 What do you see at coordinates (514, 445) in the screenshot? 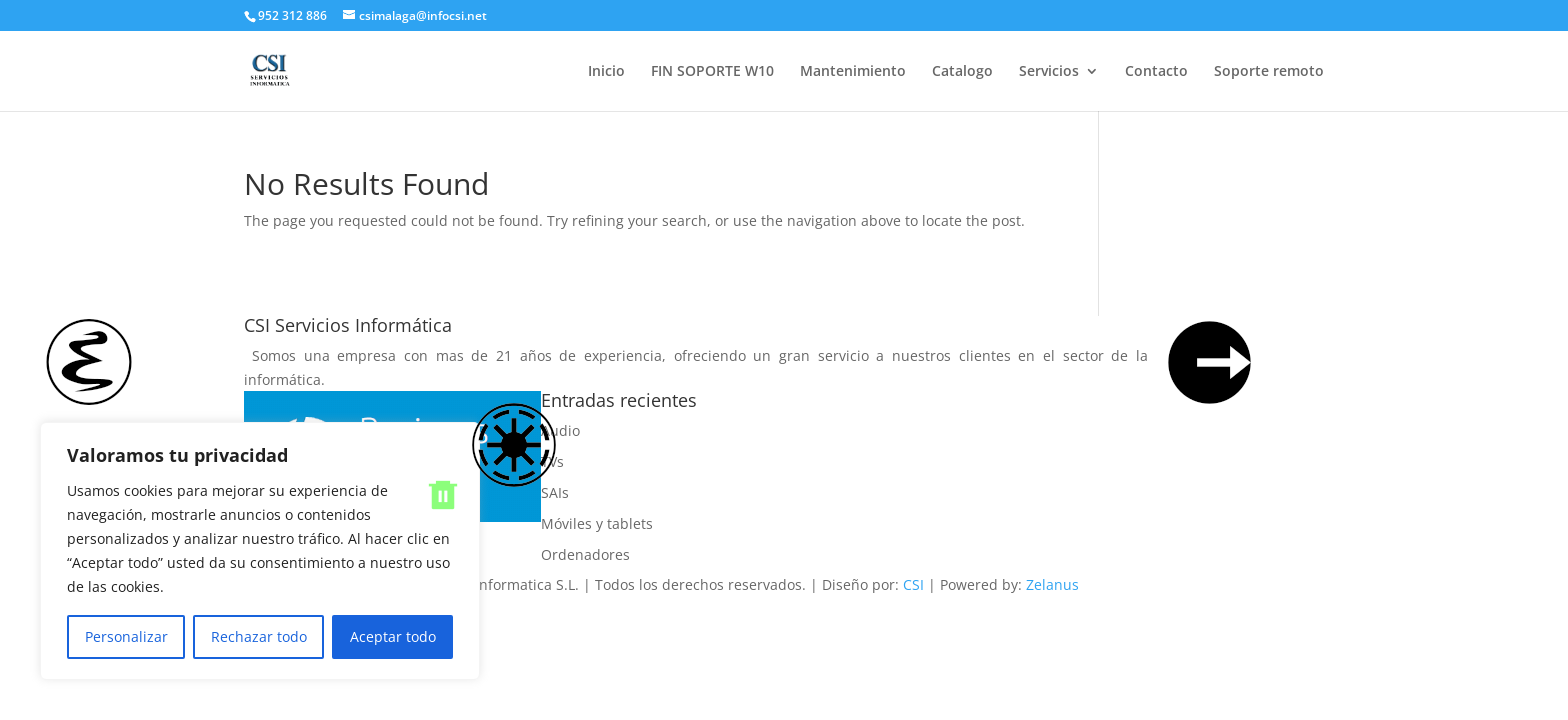
I see `galactic republic logo from star wars` at bounding box center [514, 445].